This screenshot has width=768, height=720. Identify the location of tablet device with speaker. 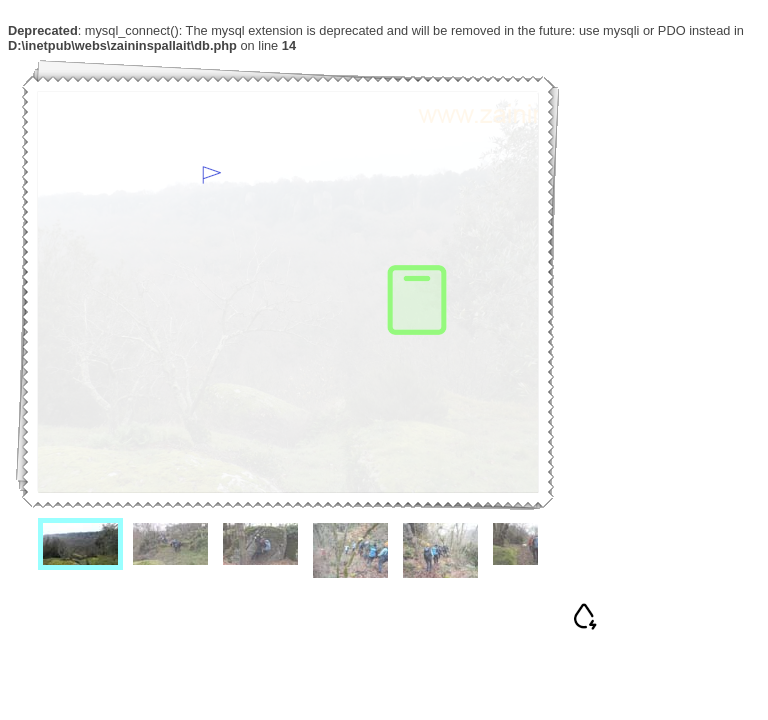
(417, 300).